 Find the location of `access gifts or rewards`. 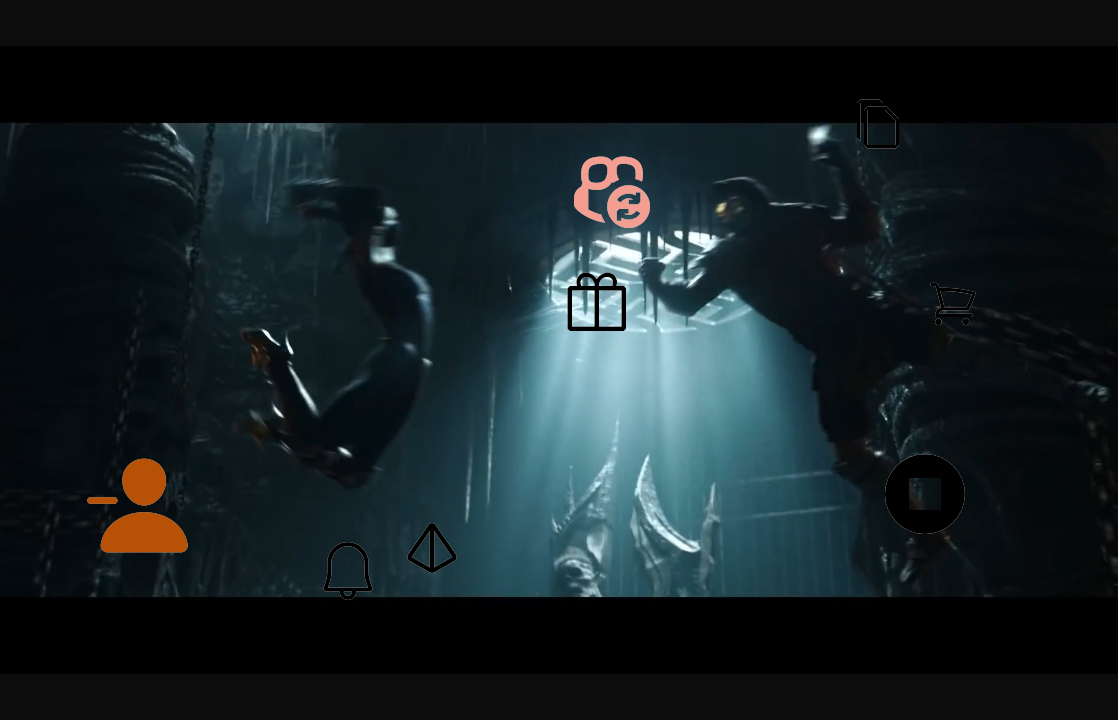

access gifts or rewards is located at coordinates (599, 304).